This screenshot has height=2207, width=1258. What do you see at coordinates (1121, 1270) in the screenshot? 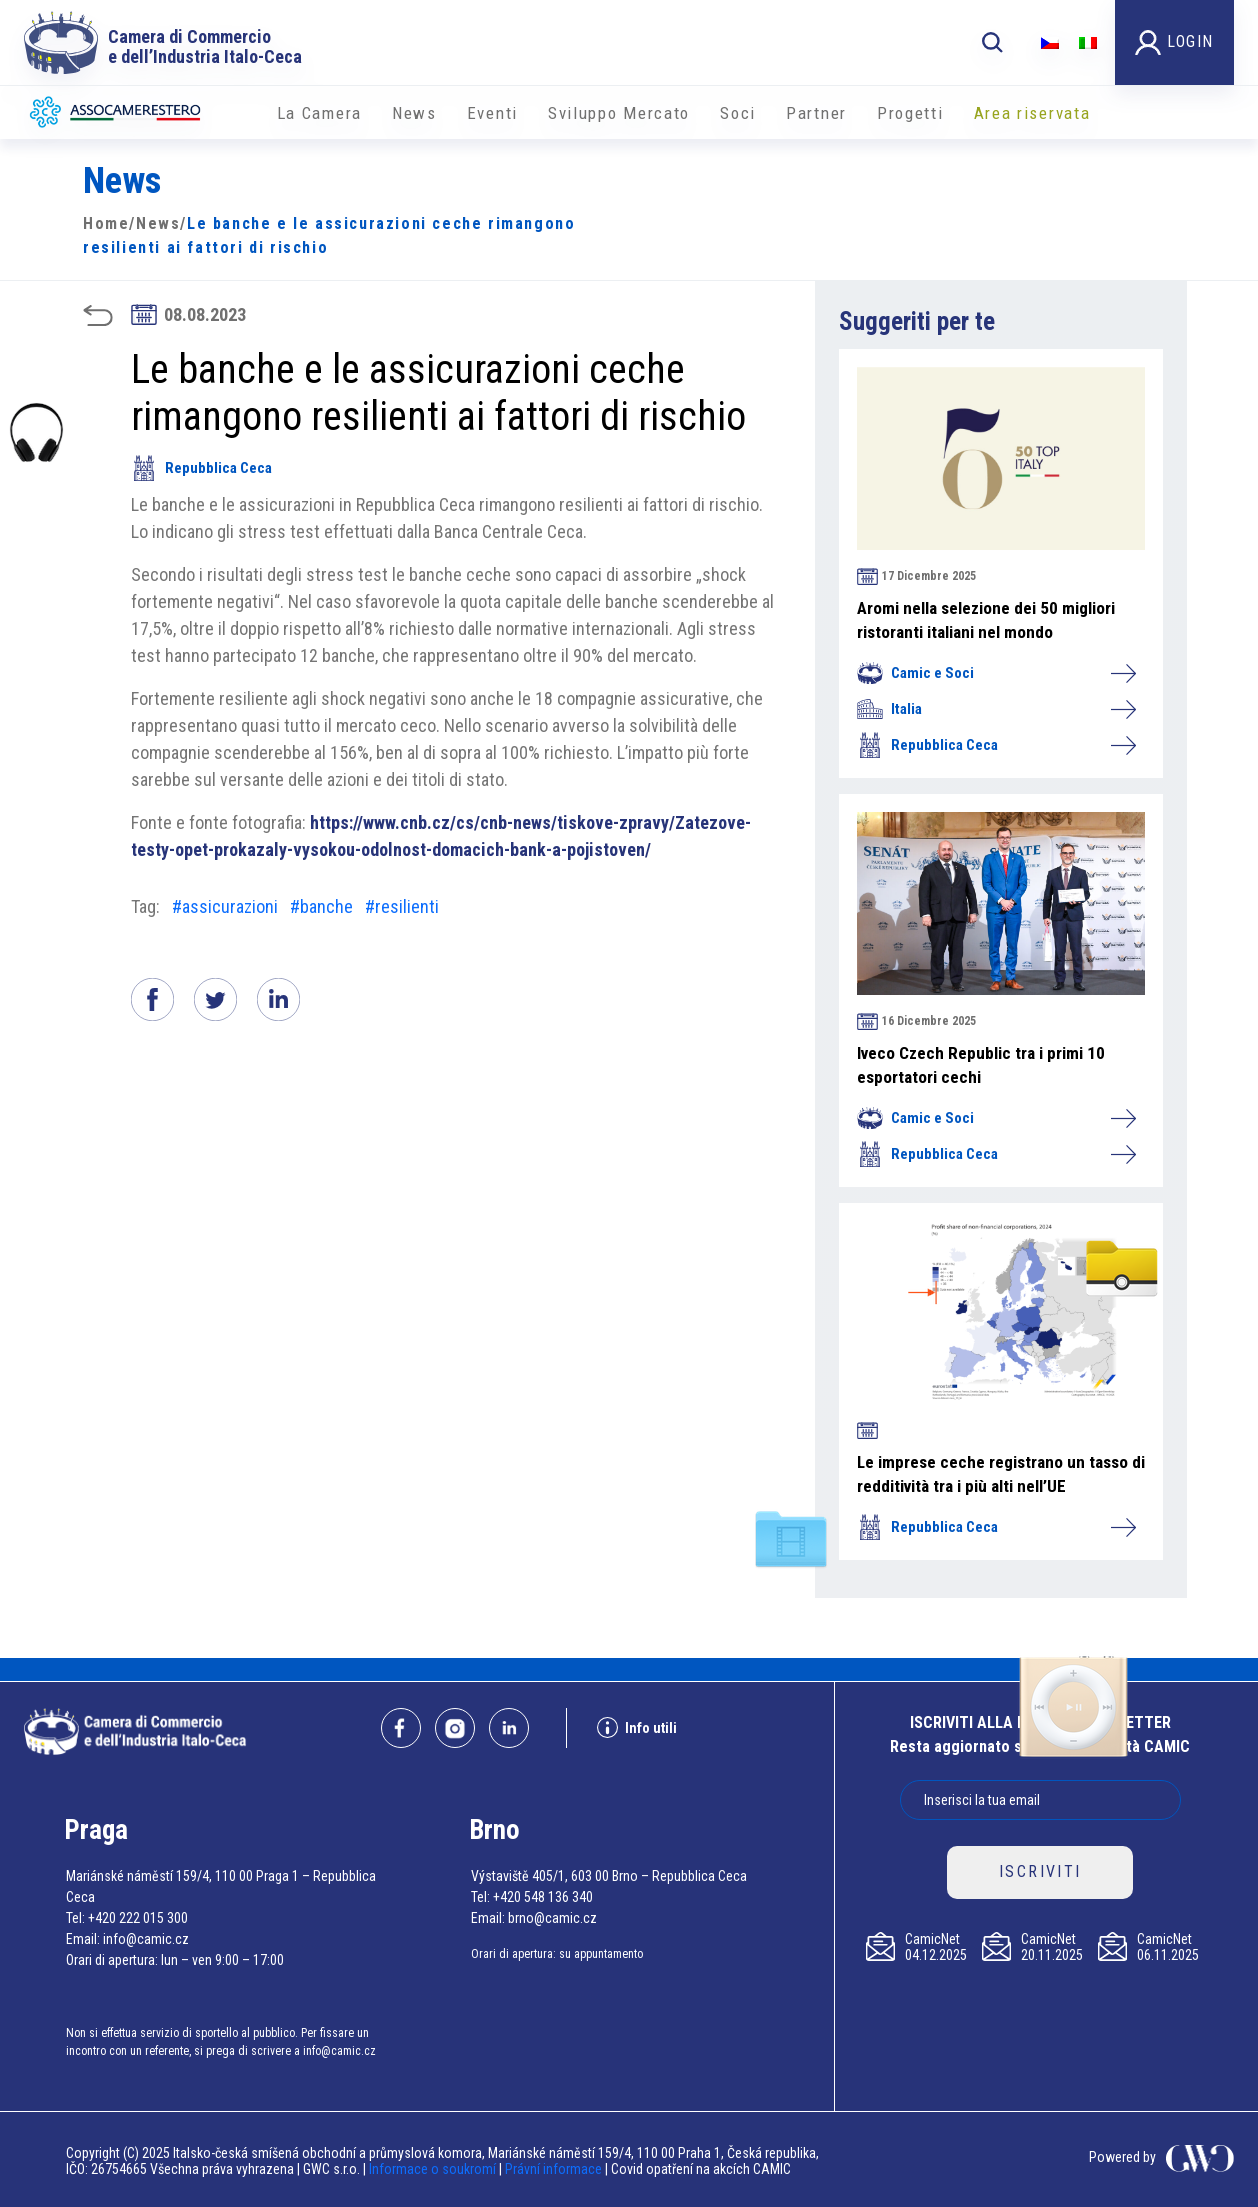
I see `open folder containing Pokémon-related files` at bounding box center [1121, 1270].